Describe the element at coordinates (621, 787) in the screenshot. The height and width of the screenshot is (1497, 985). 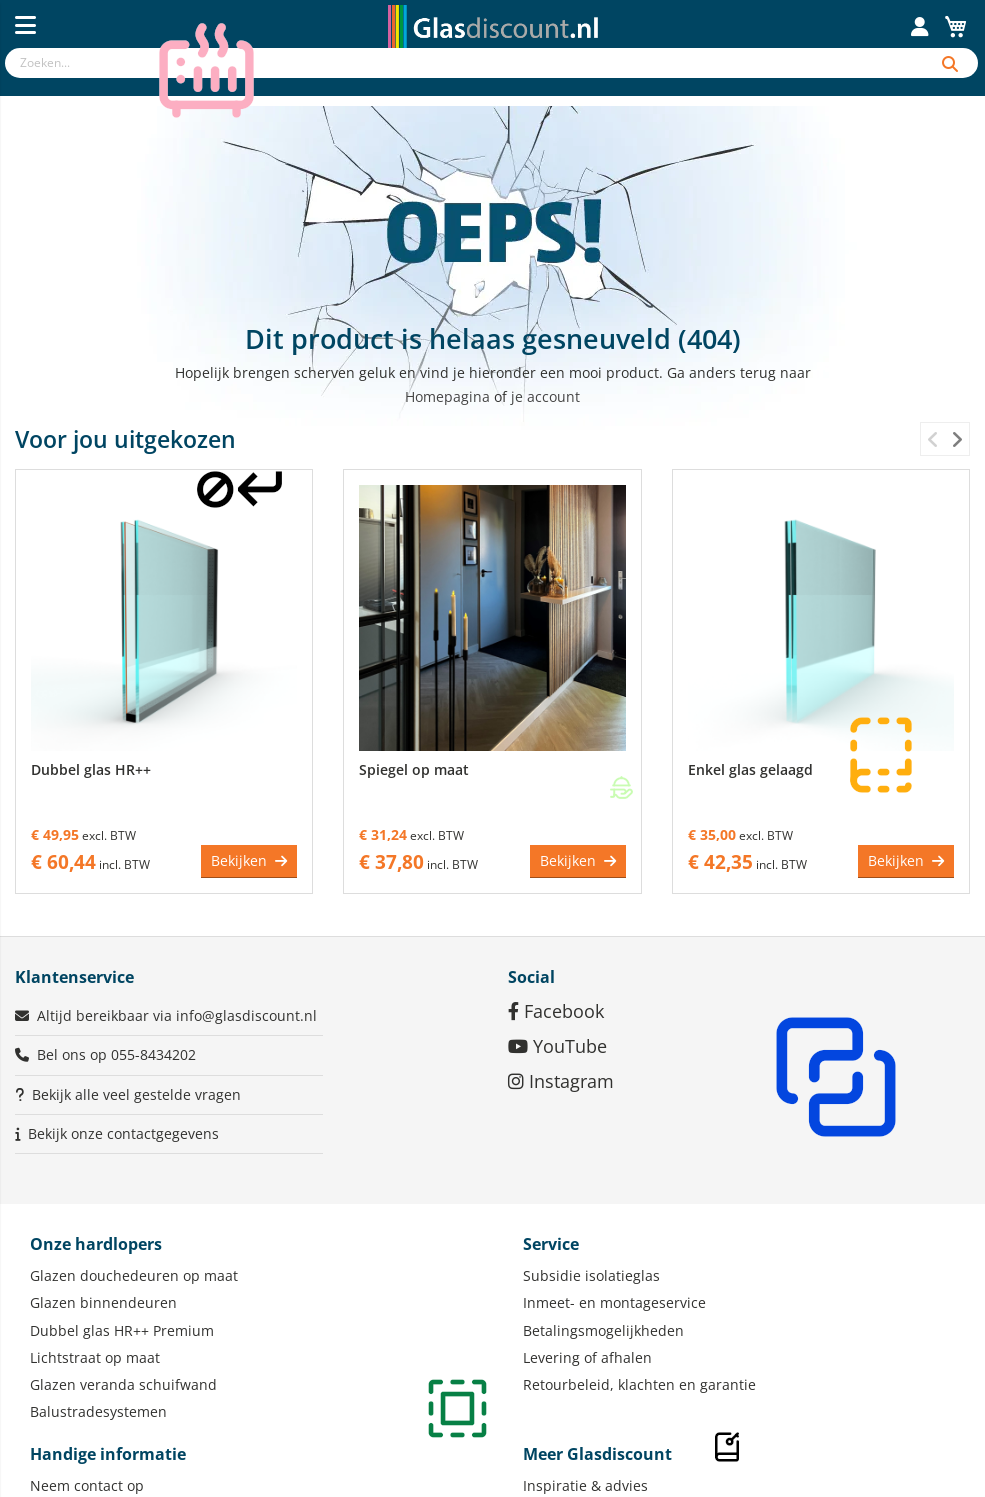
I see `food delivery or catering service` at that location.